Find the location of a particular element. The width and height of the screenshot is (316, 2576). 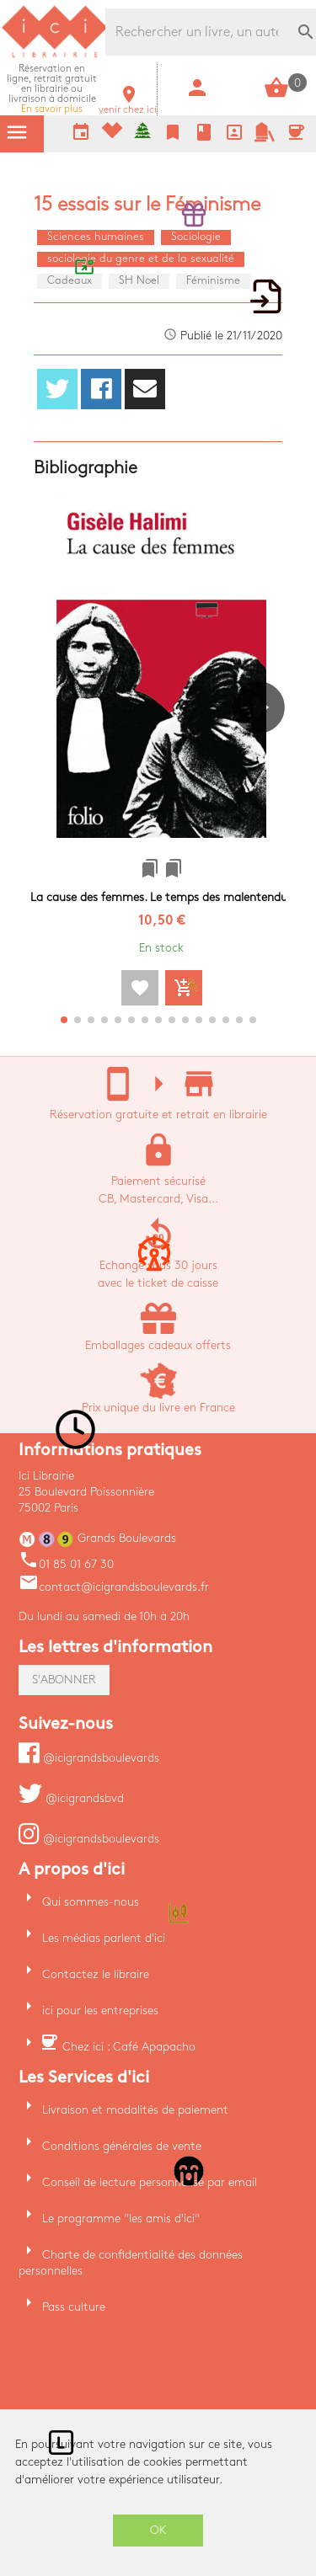

pin this item to quick access is located at coordinates (84, 267).